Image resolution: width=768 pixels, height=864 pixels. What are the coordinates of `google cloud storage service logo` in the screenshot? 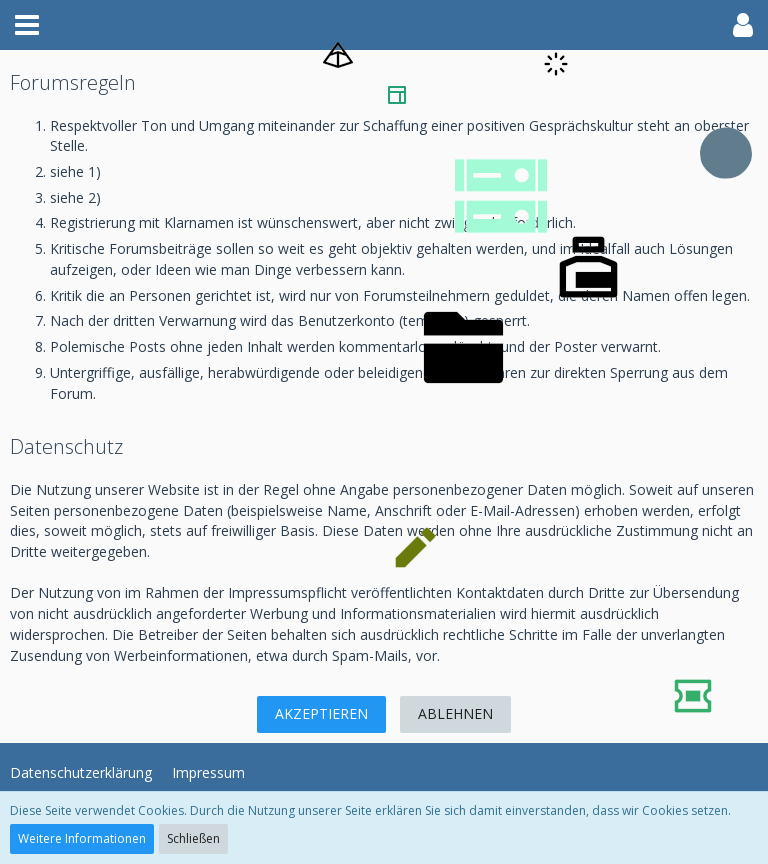 It's located at (501, 196).